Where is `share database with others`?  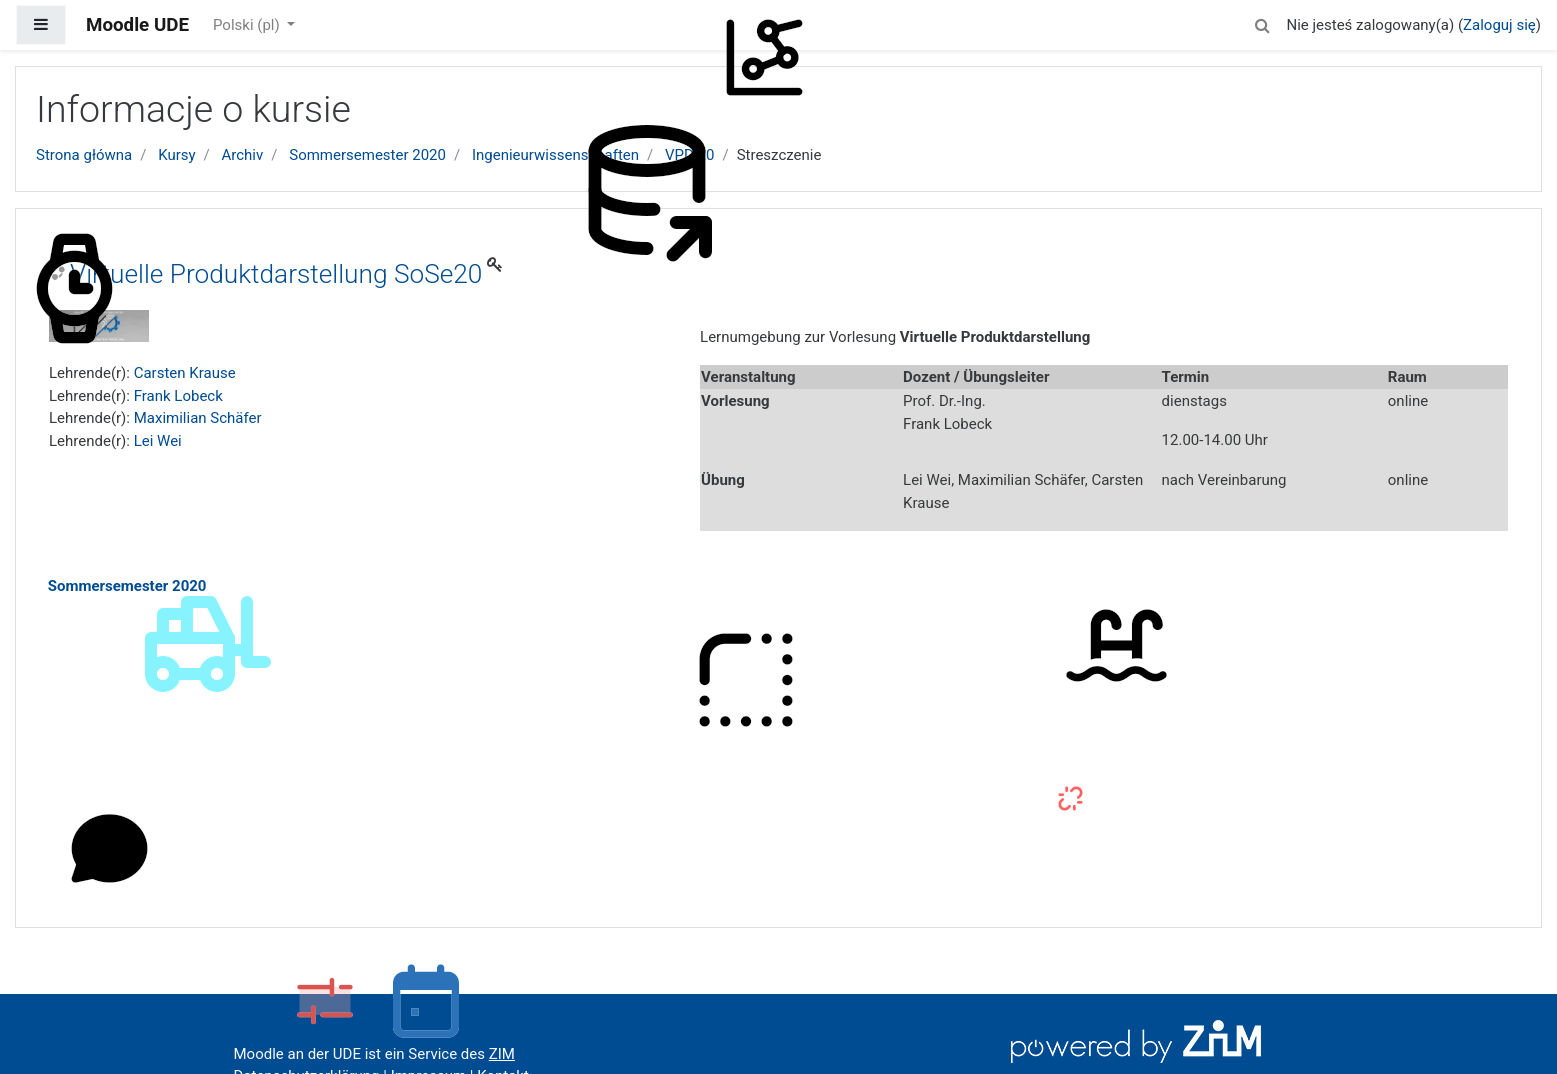
share database with others is located at coordinates (647, 190).